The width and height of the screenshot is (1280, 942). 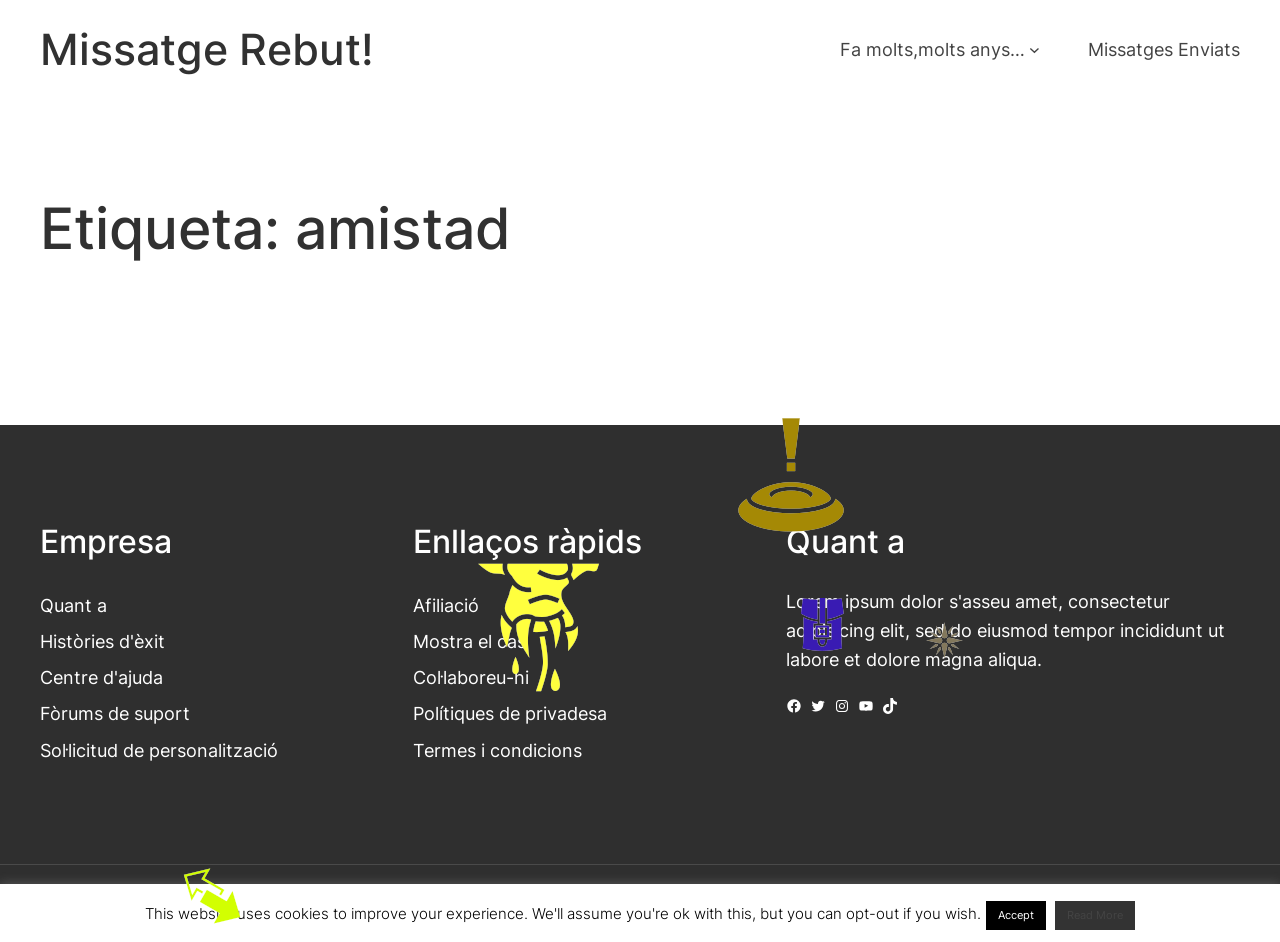 What do you see at coordinates (944, 640) in the screenshot?
I see `indicates a hazard or danger zone in gameplay` at bounding box center [944, 640].